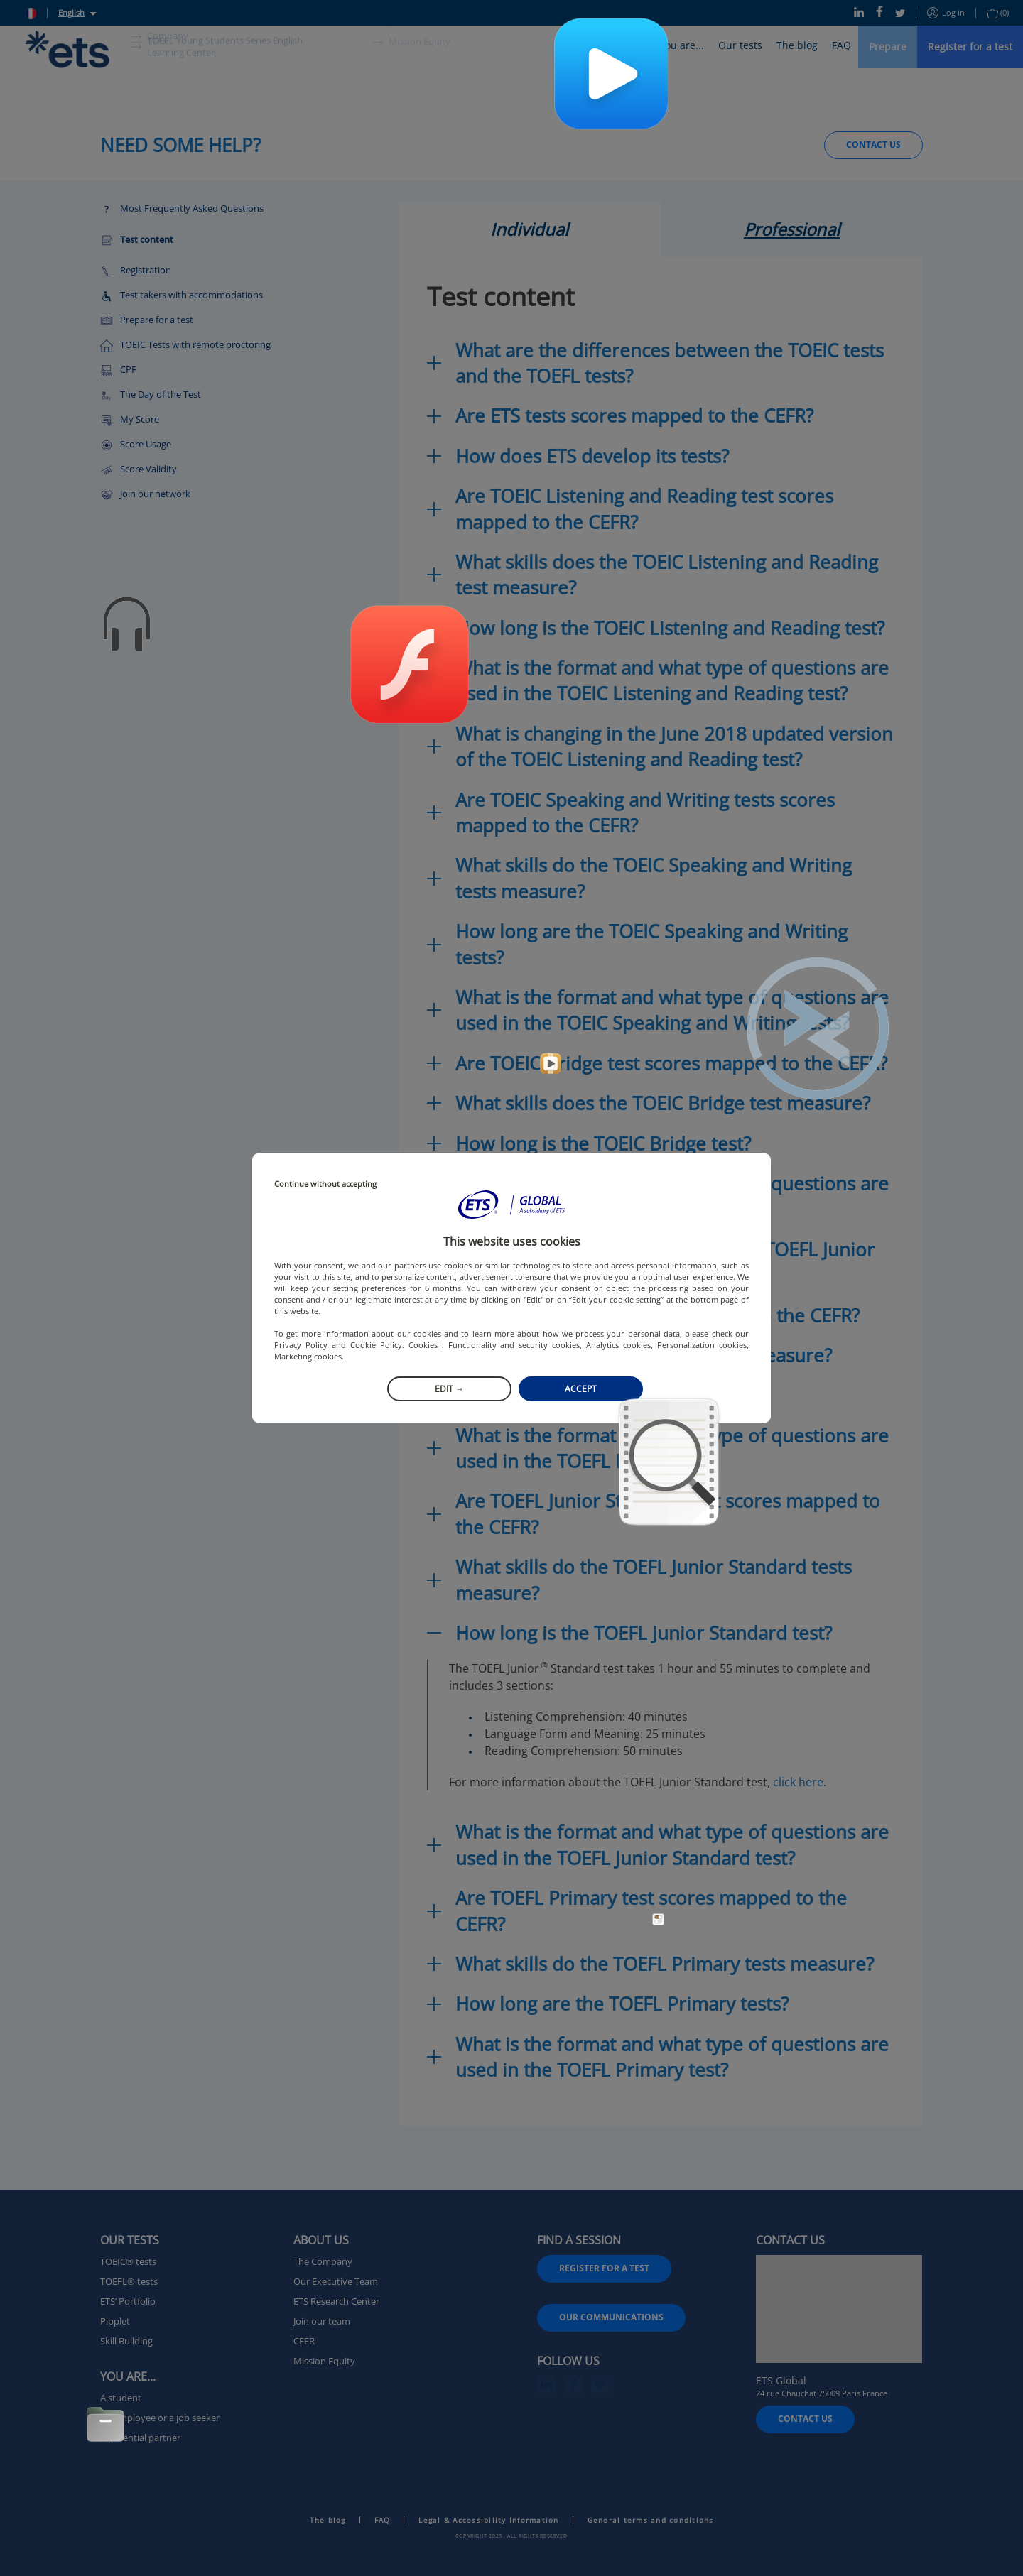  Describe the element at coordinates (126, 624) in the screenshot. I see `open the audio player app` at that location.